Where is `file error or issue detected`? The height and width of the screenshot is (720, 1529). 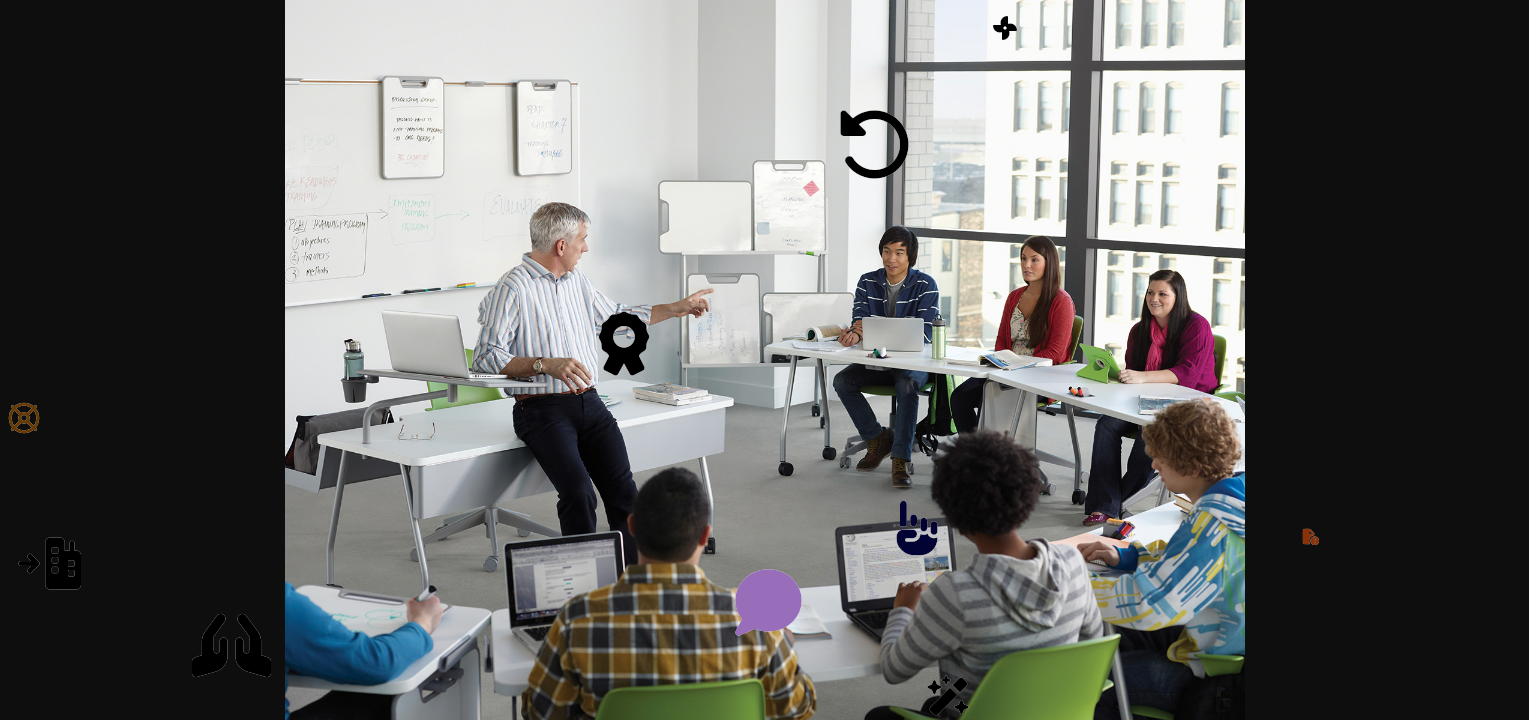
file error or issue detected is located at coordinates (1310, 536).